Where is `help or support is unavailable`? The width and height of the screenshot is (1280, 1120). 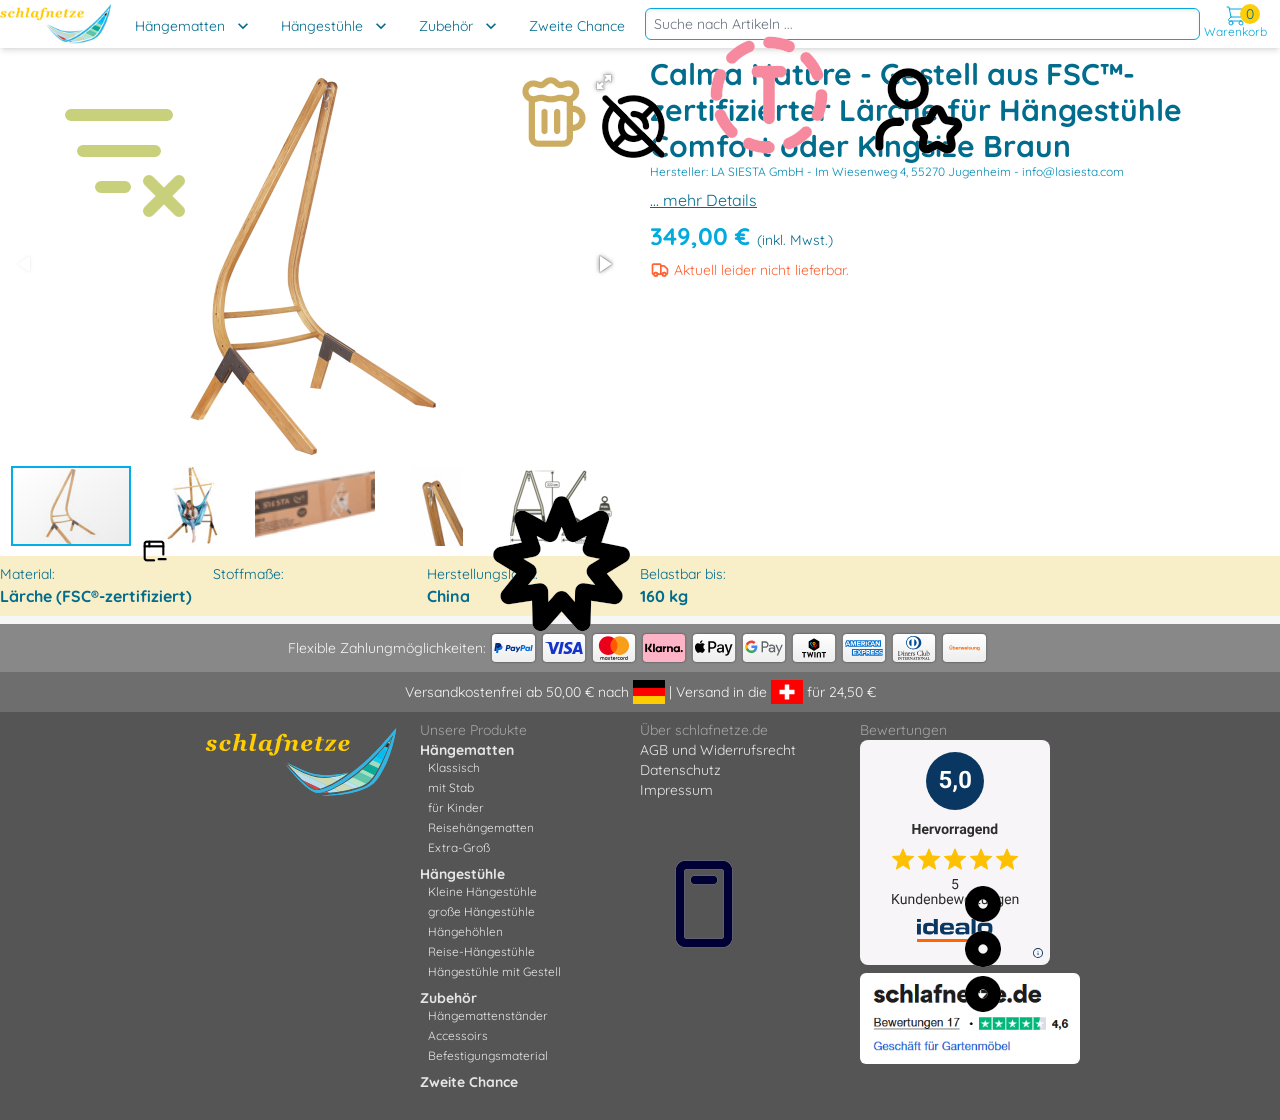
help or support is unavailable is located at coordinates (633, 126).